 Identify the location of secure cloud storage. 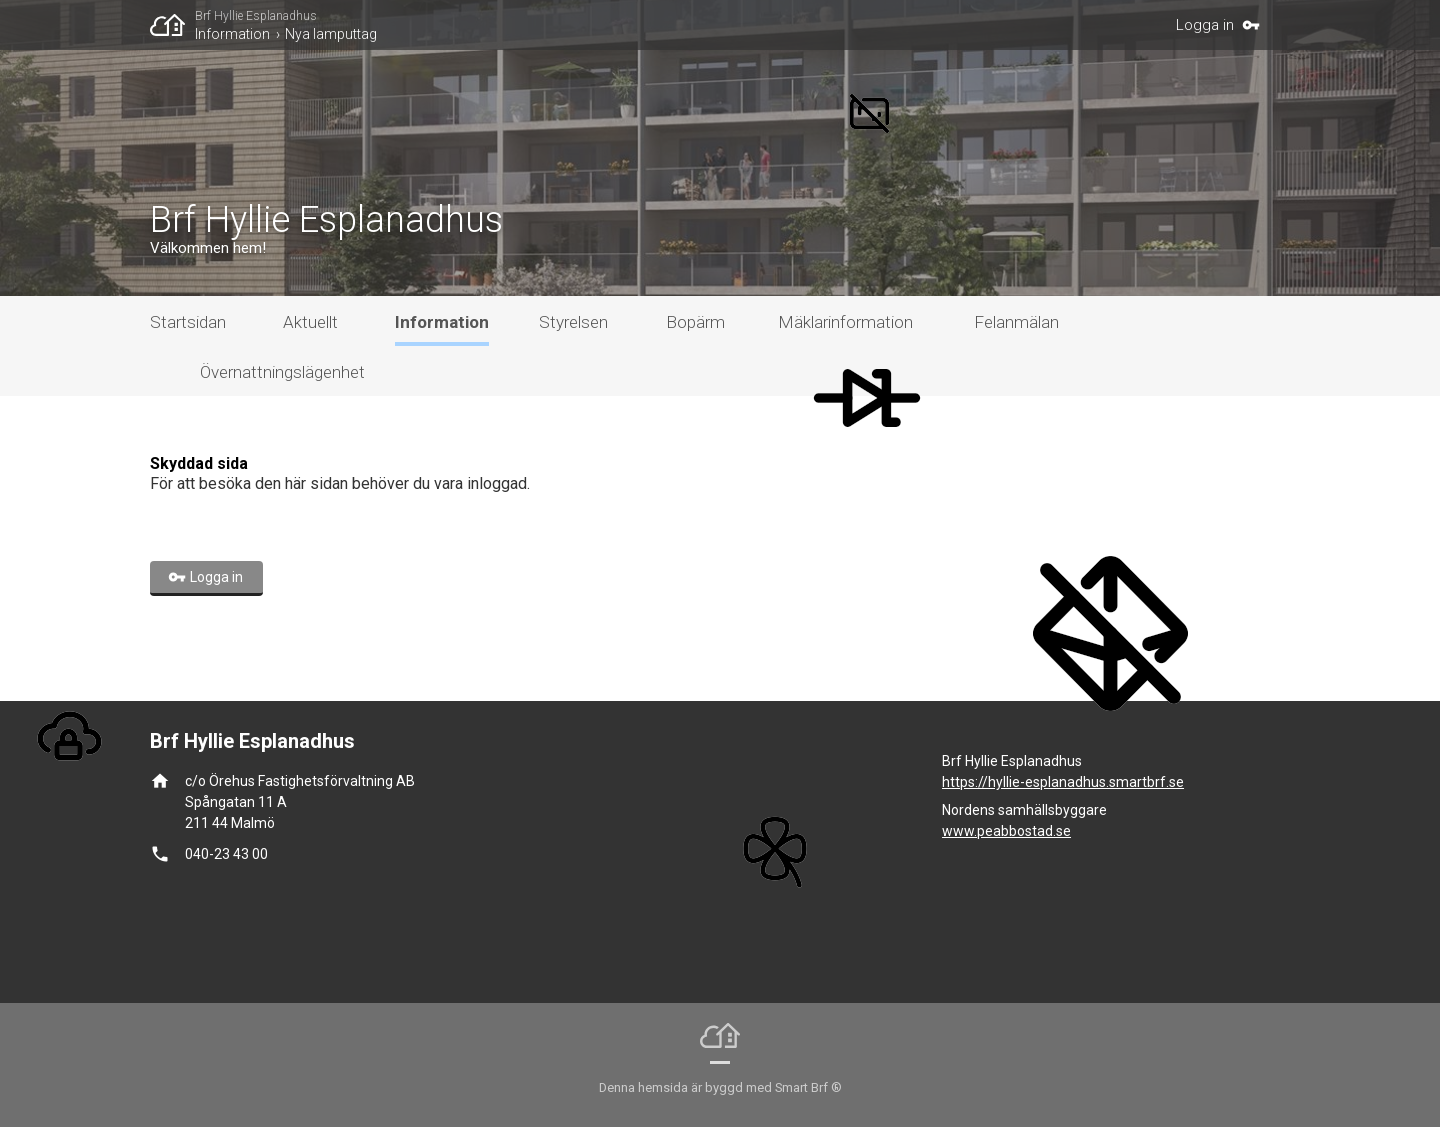
(68, 734).